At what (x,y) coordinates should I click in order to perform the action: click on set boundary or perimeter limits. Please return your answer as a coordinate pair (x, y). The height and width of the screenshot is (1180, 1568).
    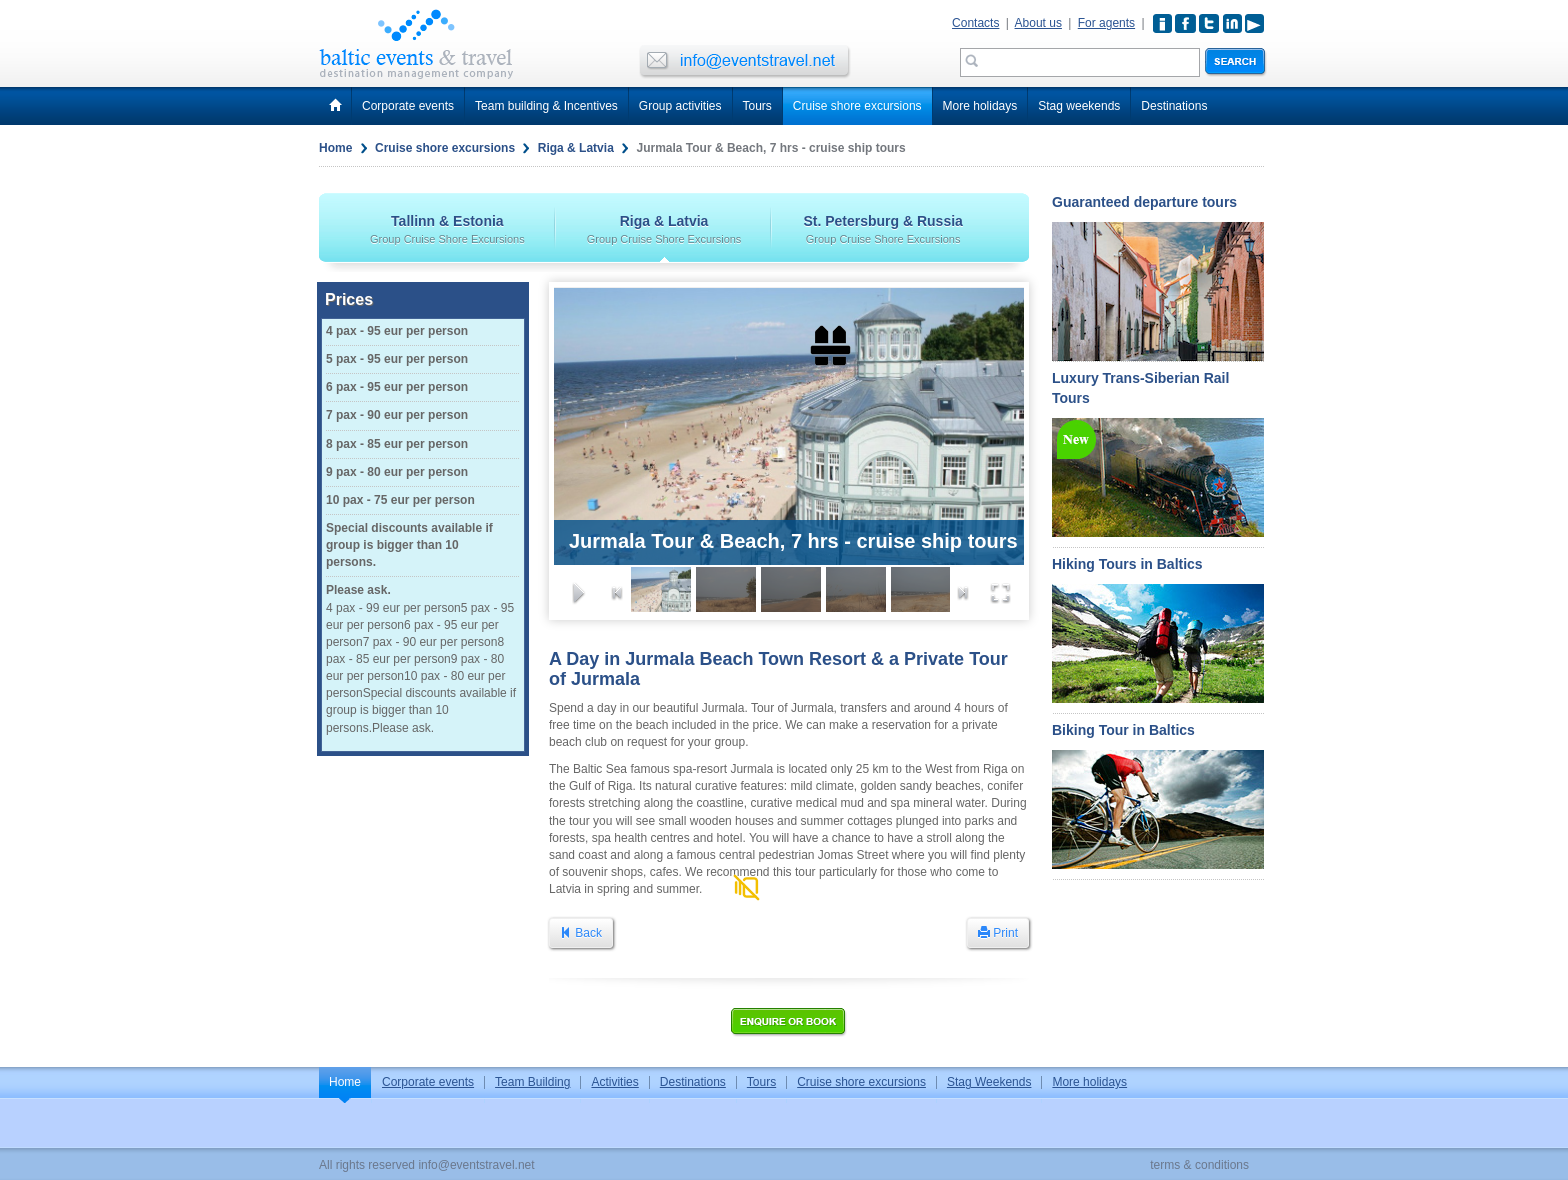
    Looking at the image, I should click on (830, 345).